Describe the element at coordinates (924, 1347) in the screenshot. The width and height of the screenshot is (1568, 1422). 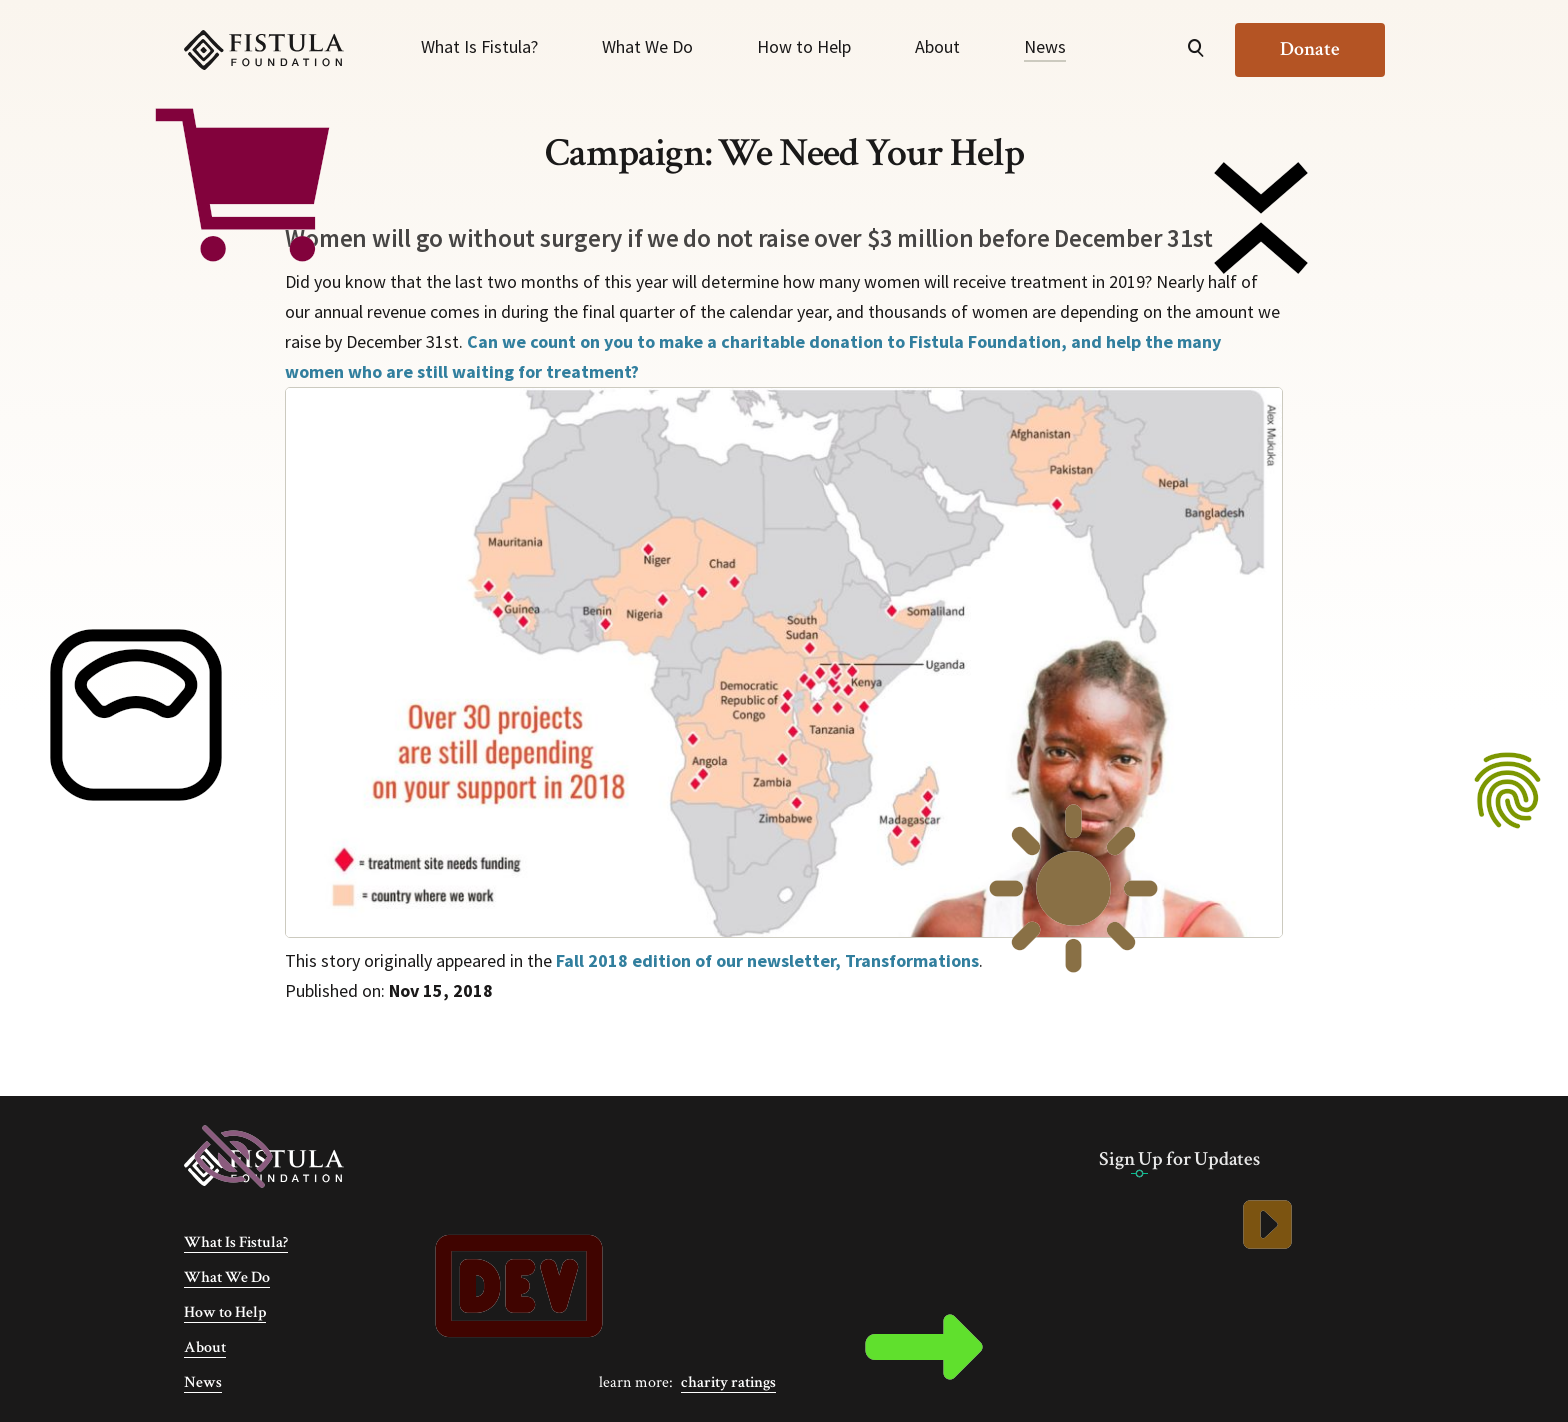
I see `go to next item or step` at that location.